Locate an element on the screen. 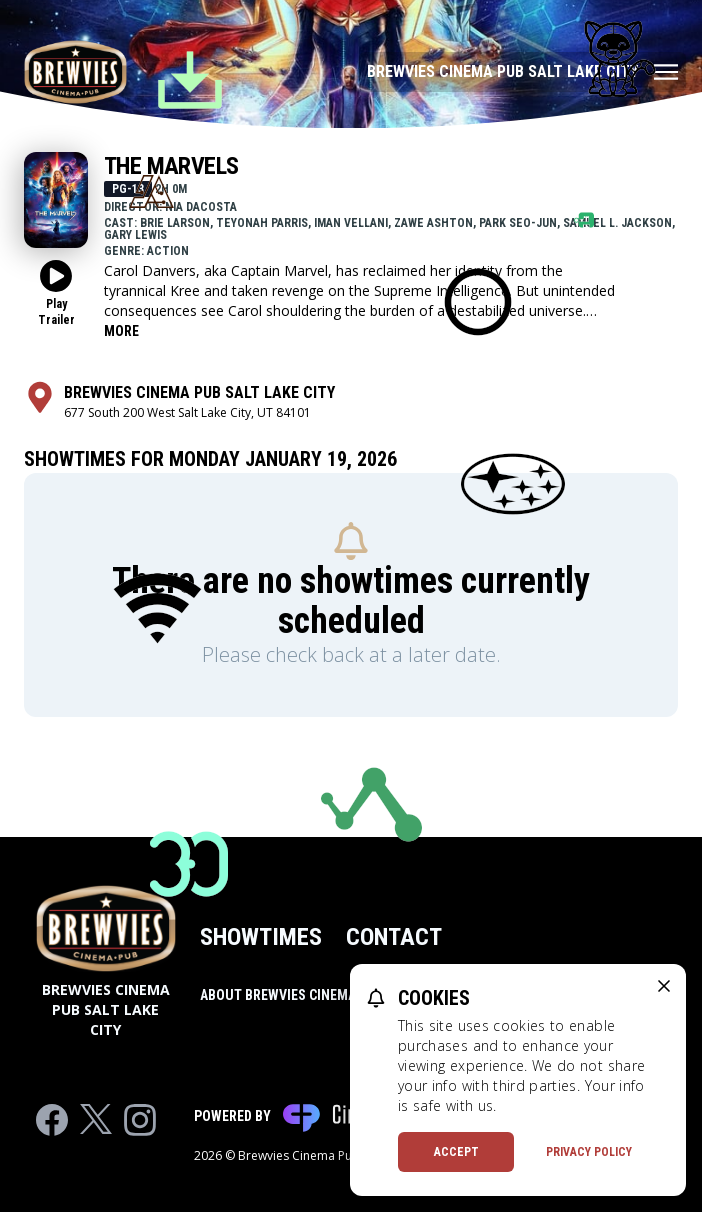 This screenshot has height=1212, width=702. alwaysdata hosting service logo is located at coordinates (371, 804).